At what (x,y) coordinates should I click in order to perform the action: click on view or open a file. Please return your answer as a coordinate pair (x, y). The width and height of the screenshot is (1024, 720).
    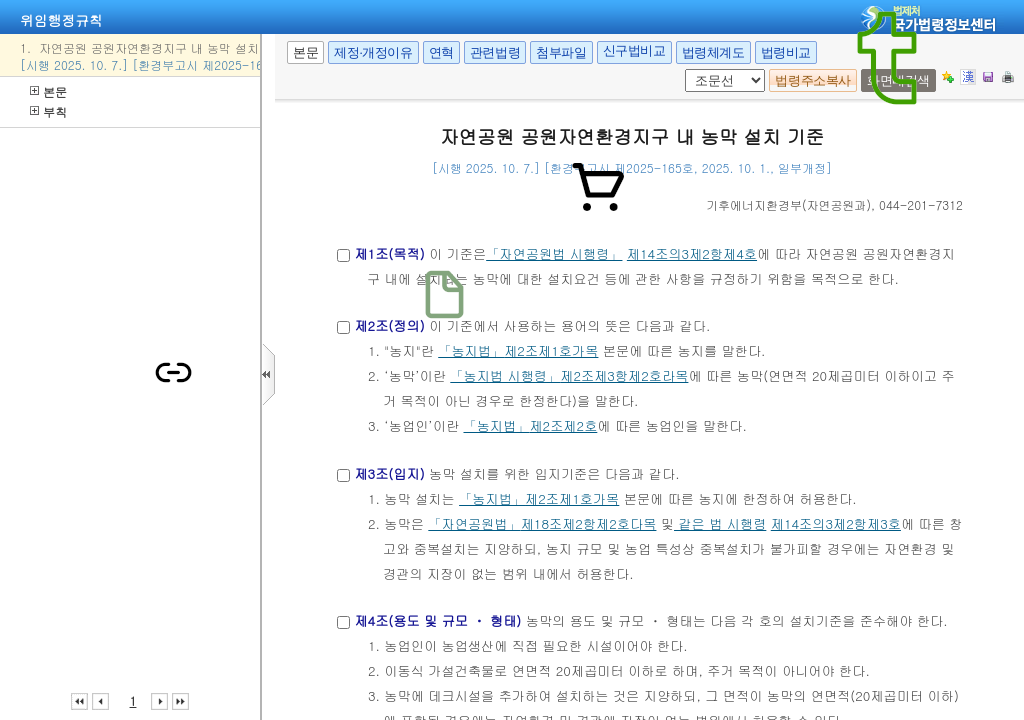
    Looking at the image, I should click on (444, 294).